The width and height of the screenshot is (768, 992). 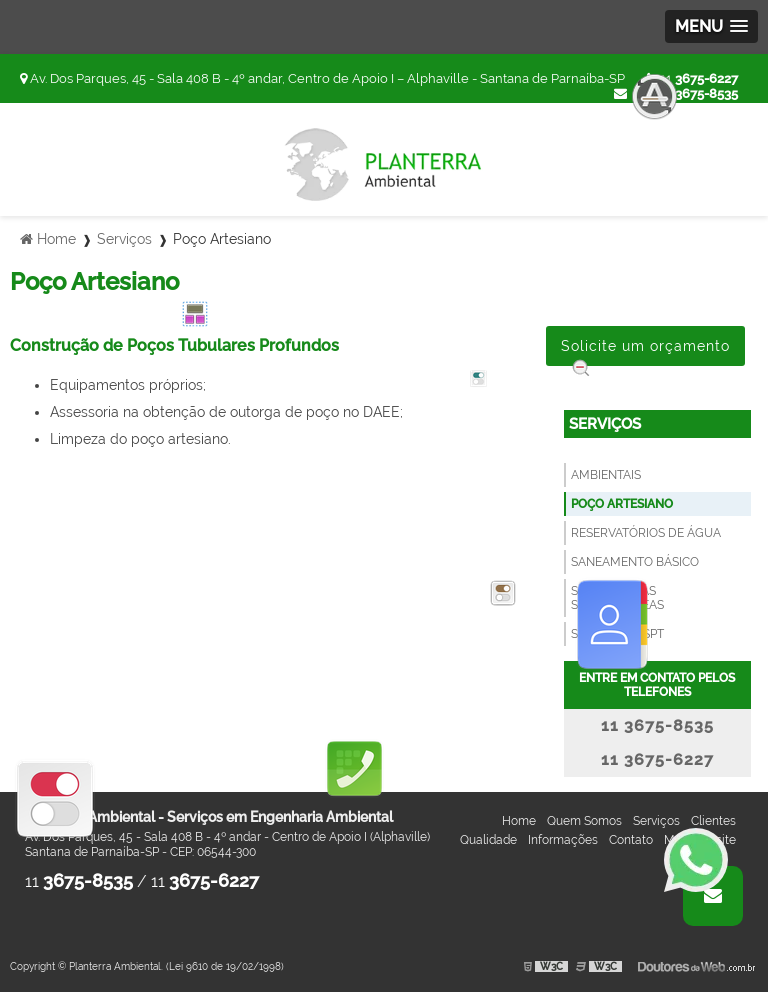 What do you see at coordinates (581, 368) in the screenshot?
I see `zoom out of the current view` at bounding box center [581, 368].